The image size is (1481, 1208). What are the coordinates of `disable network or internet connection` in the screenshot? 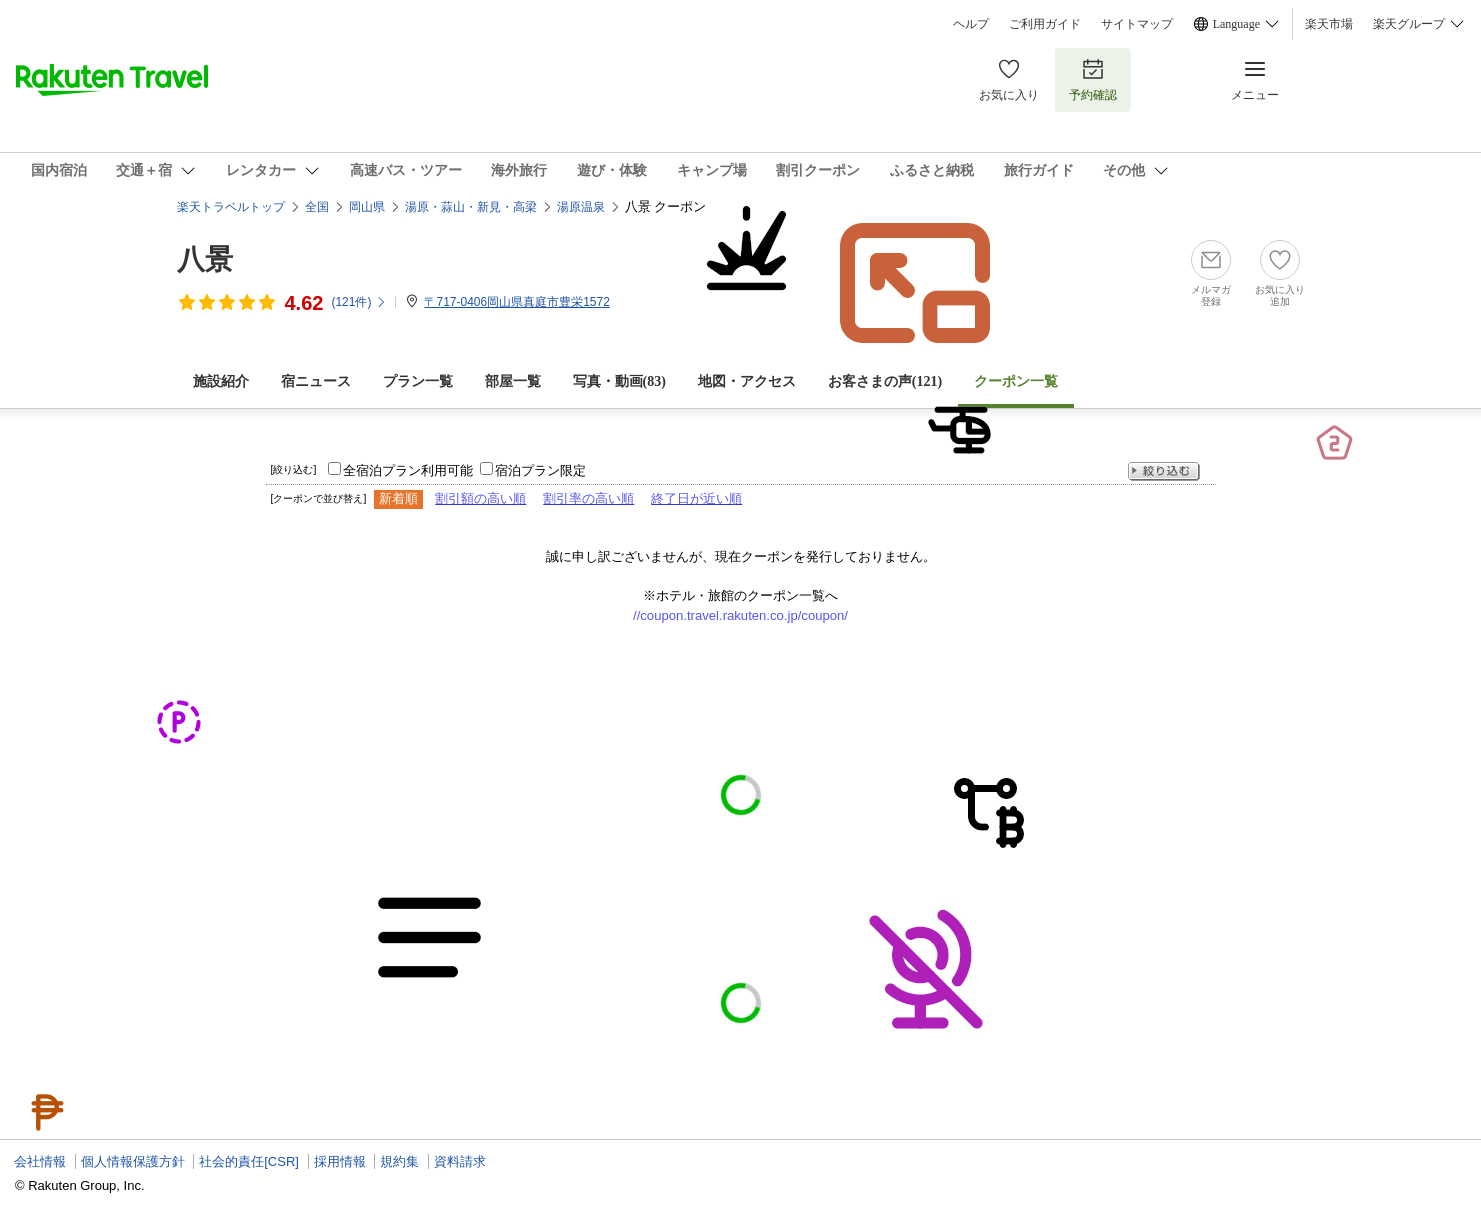 It's located at (926, 972).